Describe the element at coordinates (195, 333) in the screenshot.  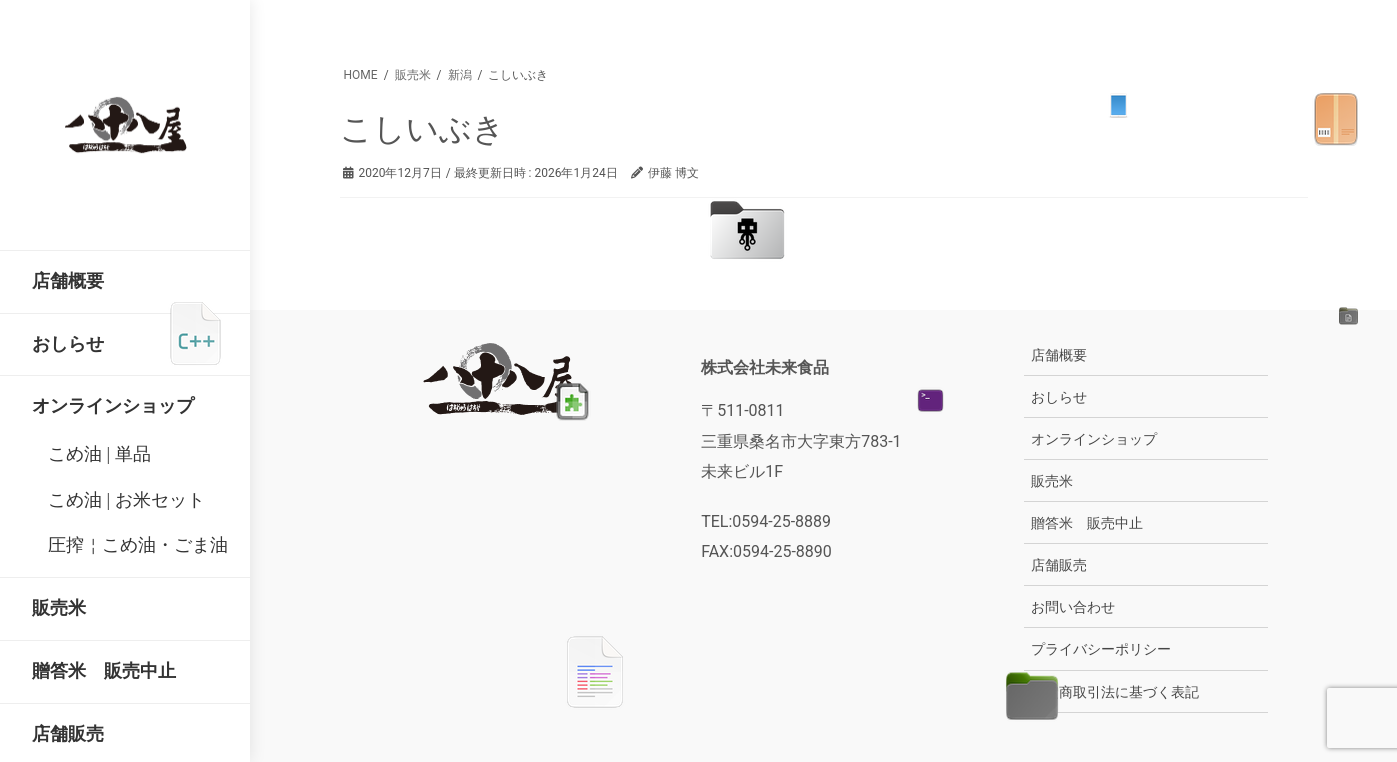
I see `a C++ source code file` at that location.